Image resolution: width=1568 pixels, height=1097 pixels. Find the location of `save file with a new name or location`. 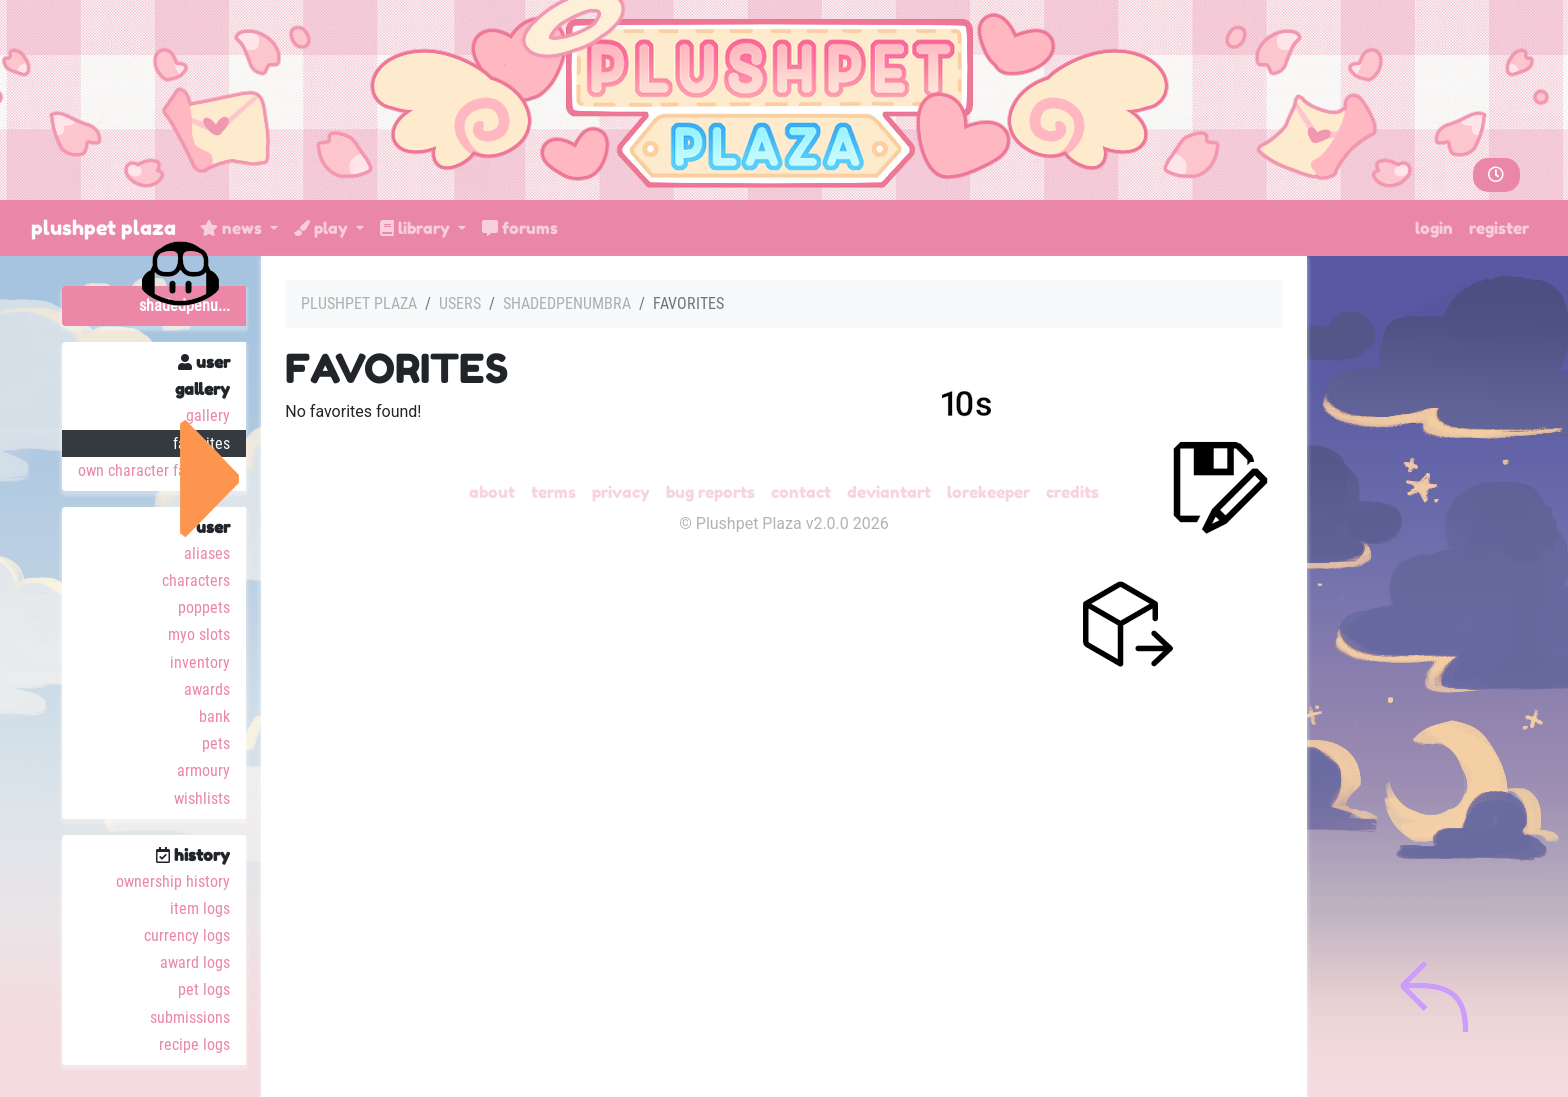

save file with a new name or location is located at coordinates (1220, 488).